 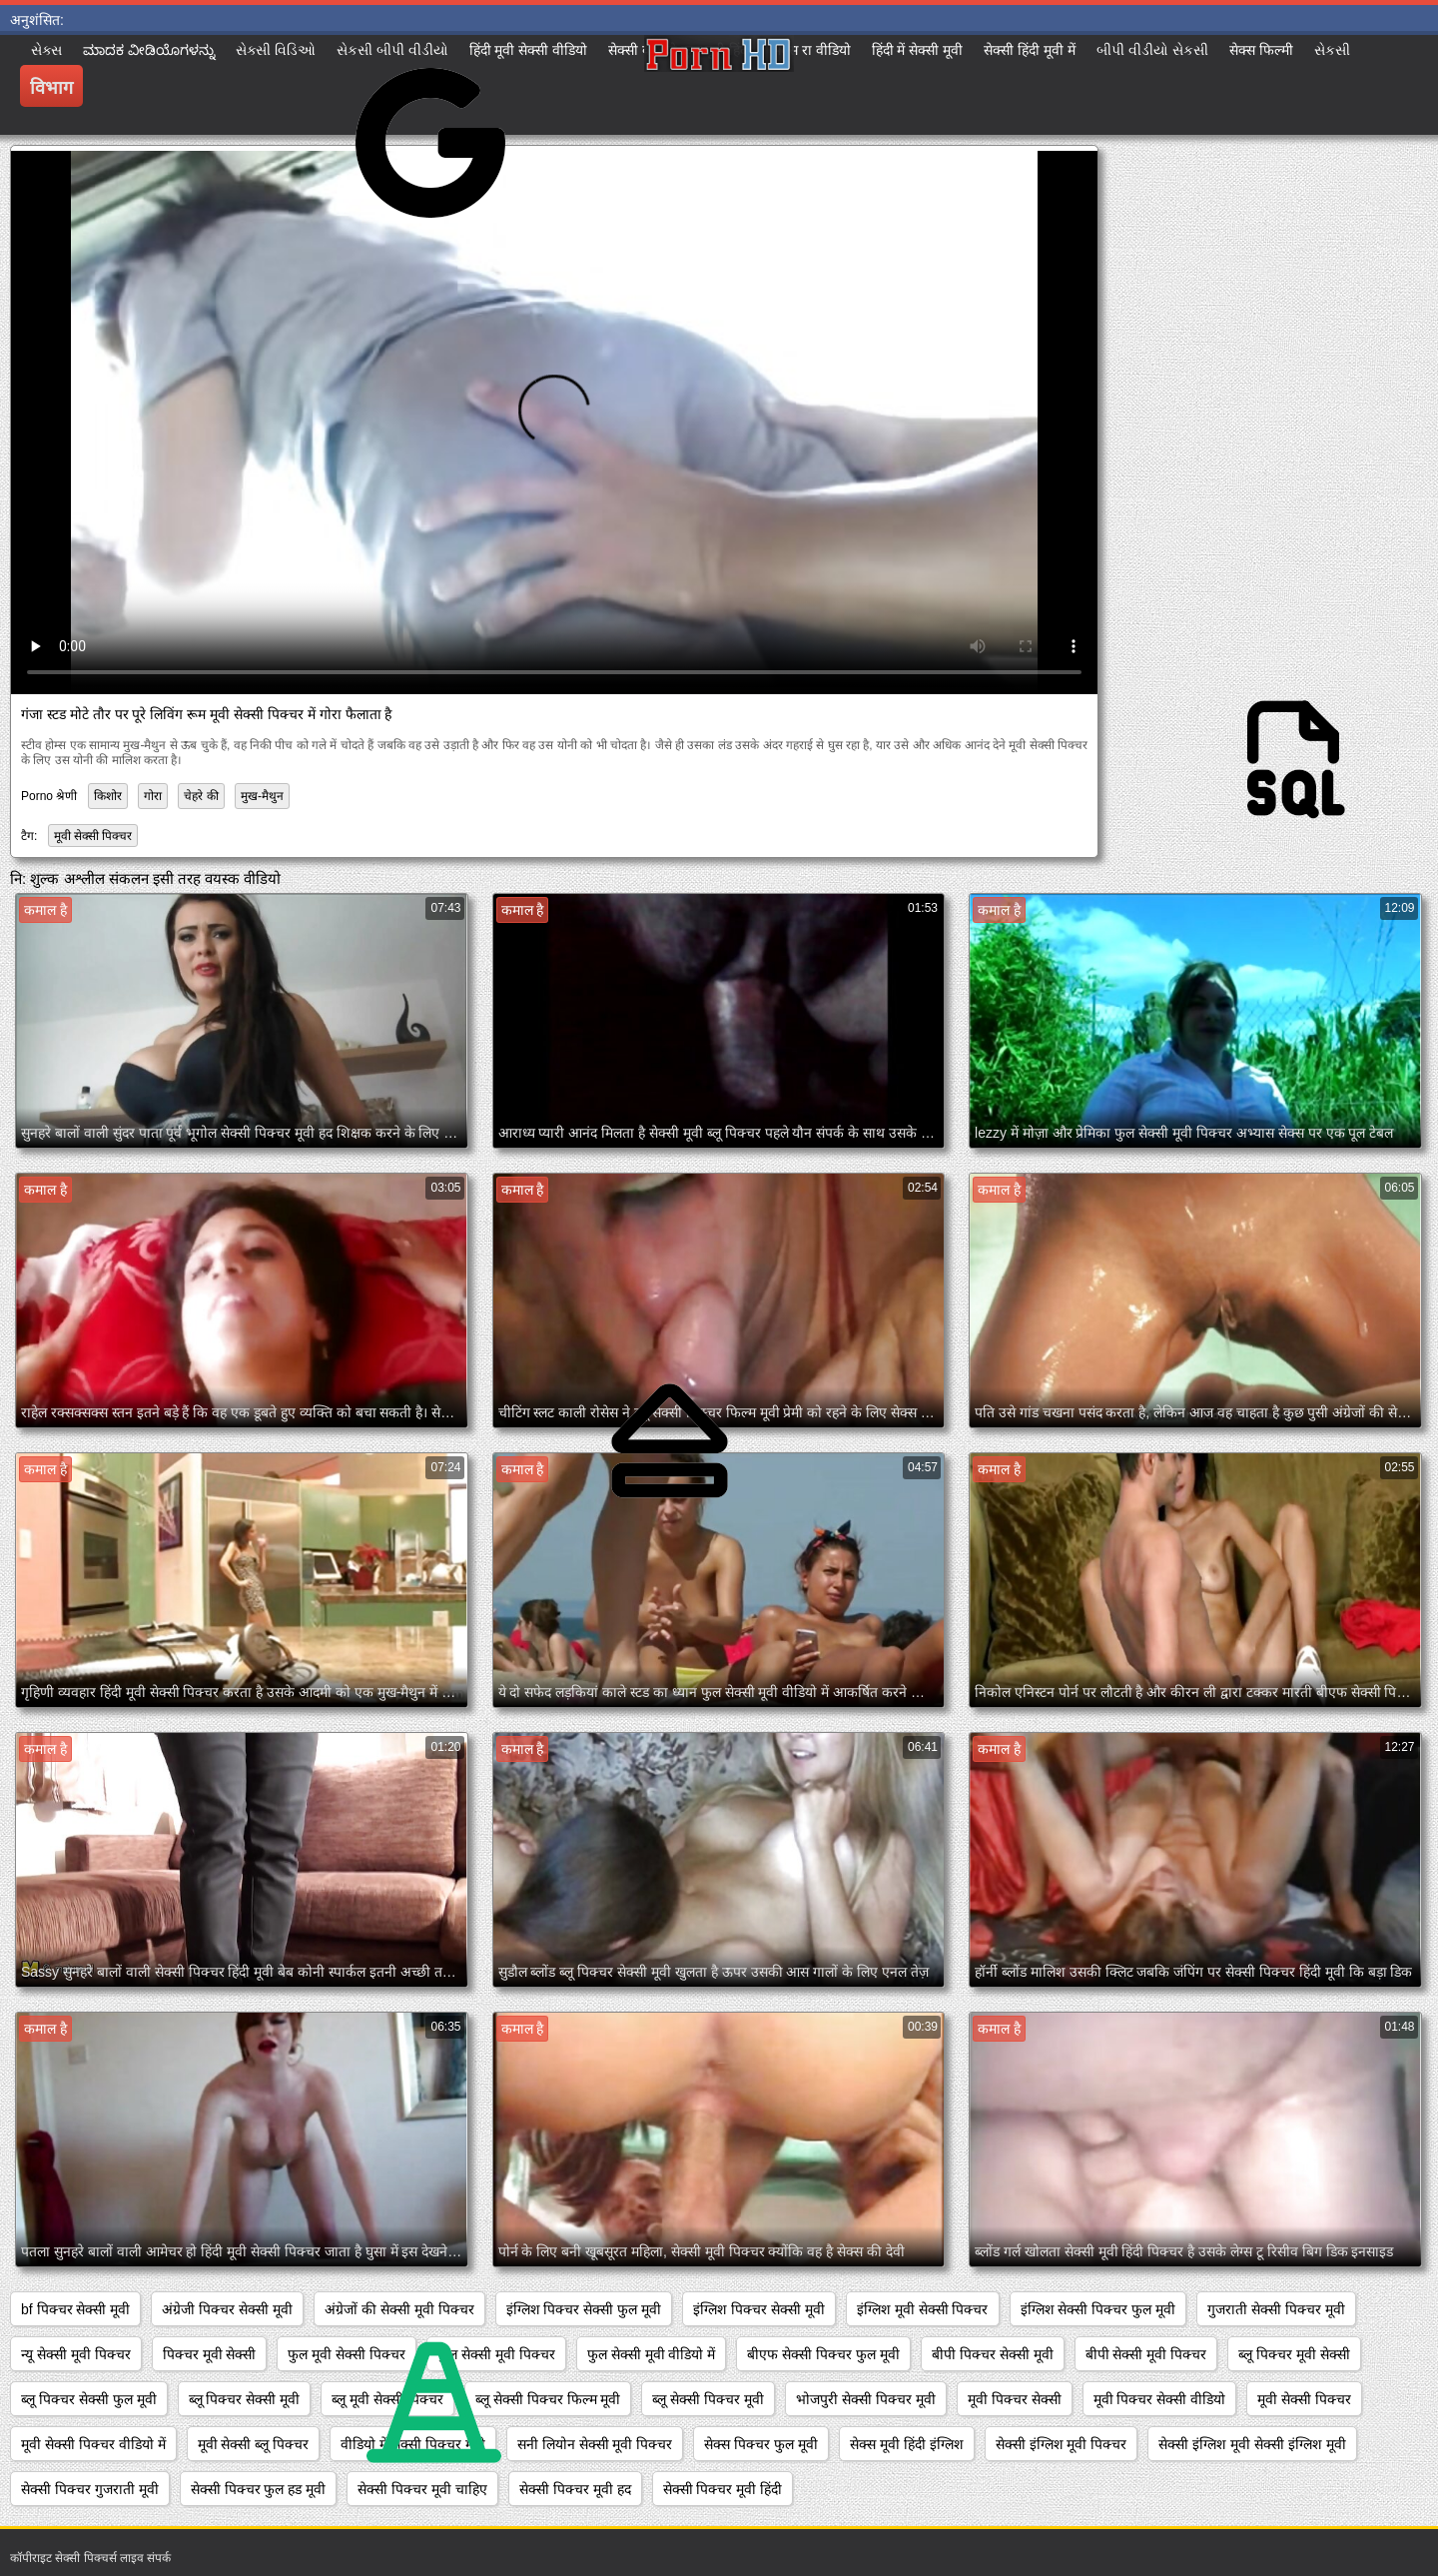 I want to click on indicates a SQL database file, so click(x=1293, y=758).